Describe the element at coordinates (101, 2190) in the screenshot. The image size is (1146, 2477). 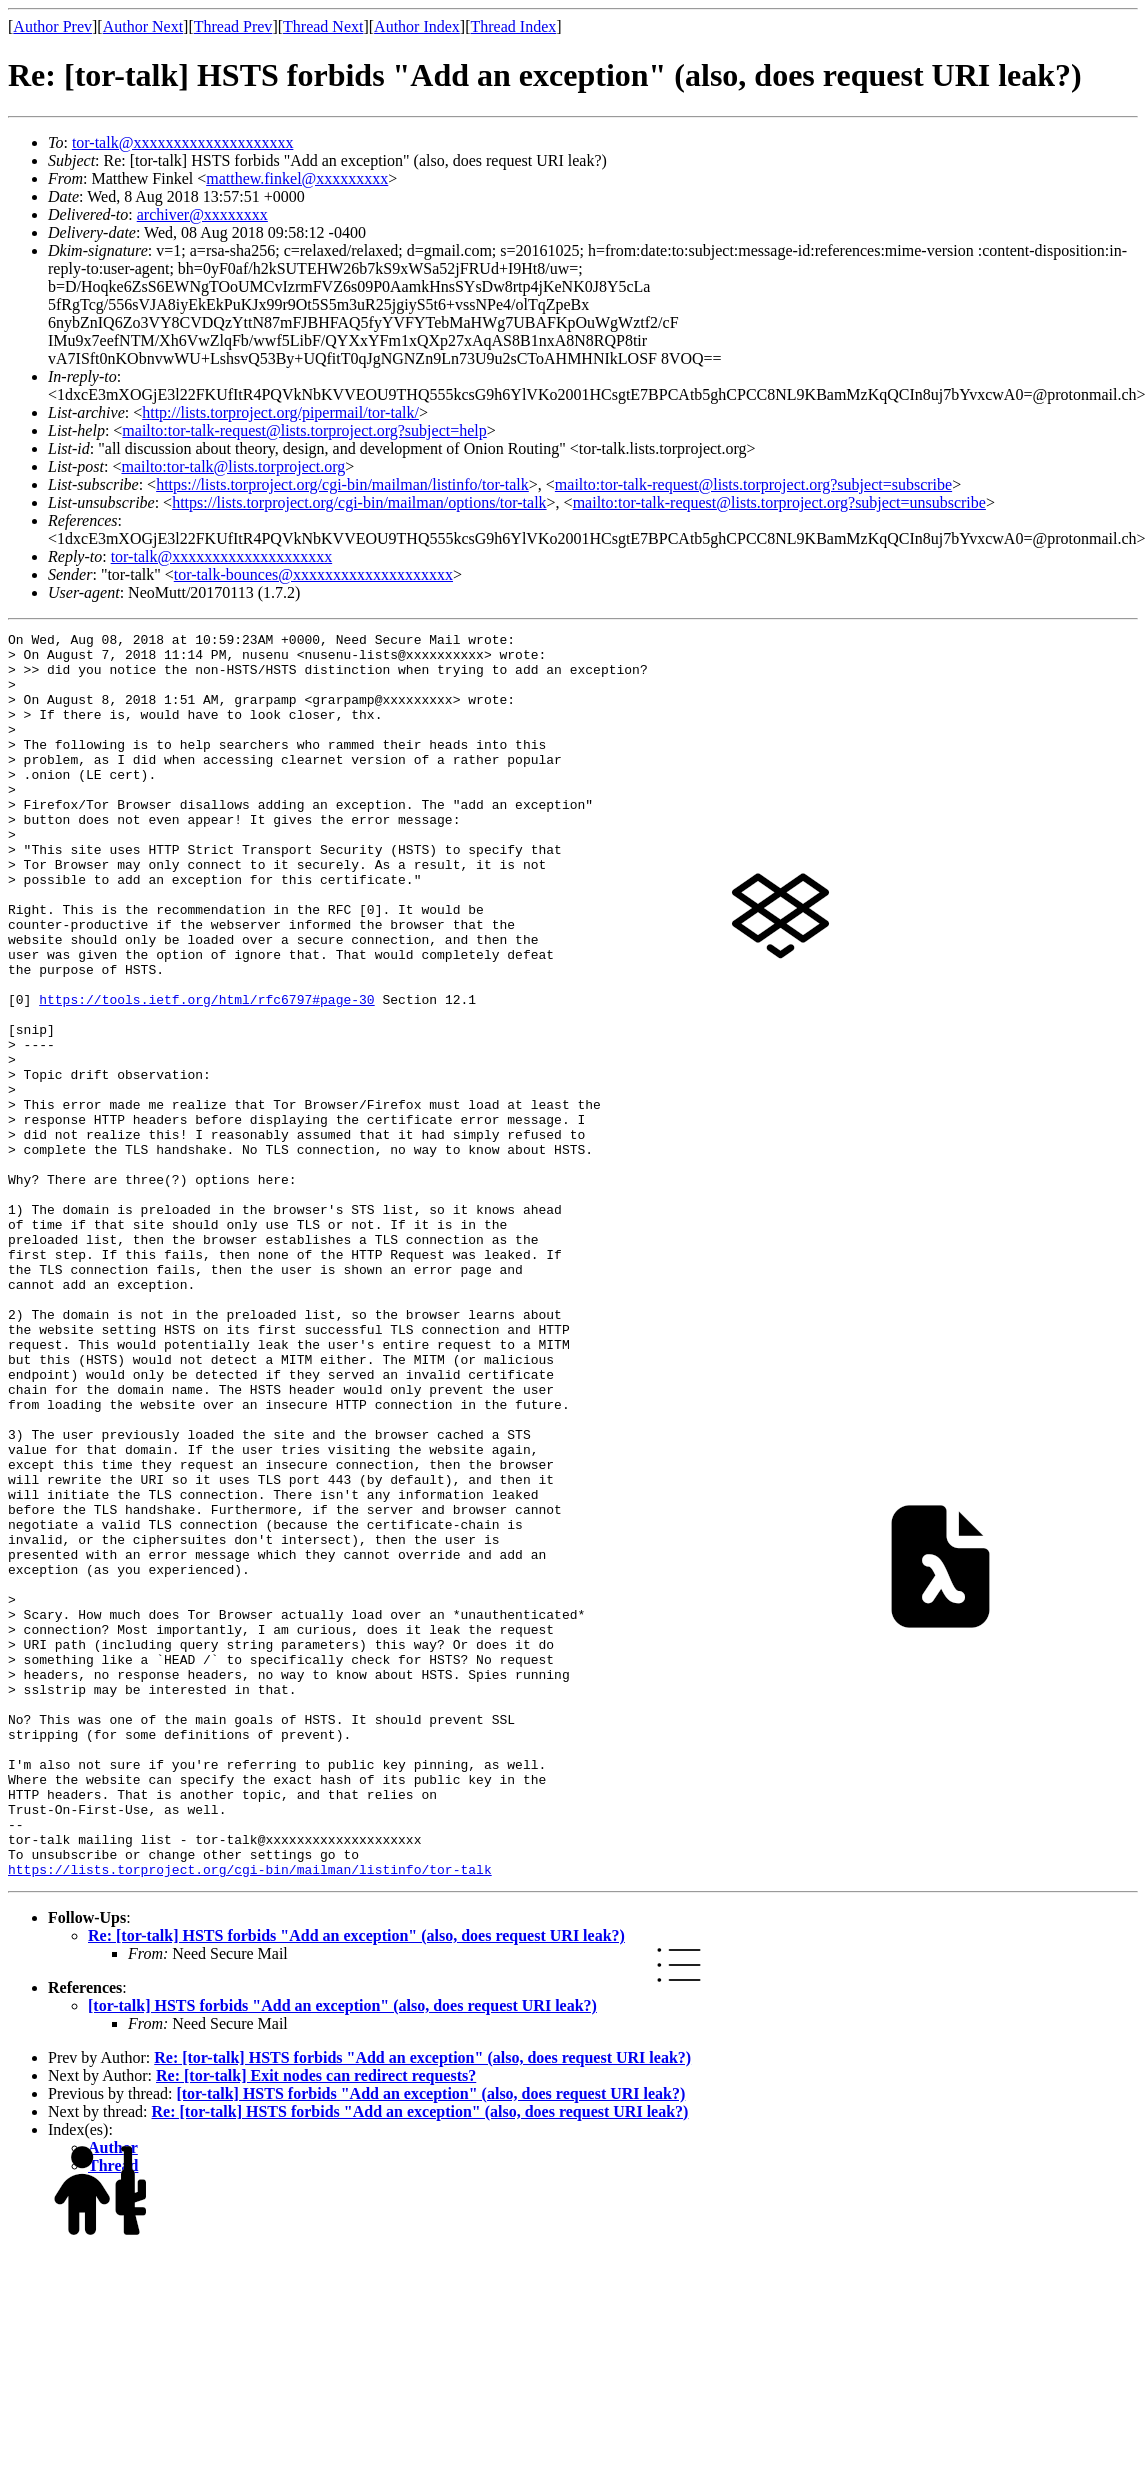
I see `indicates child soldier awareness or prevention cause` at that location.